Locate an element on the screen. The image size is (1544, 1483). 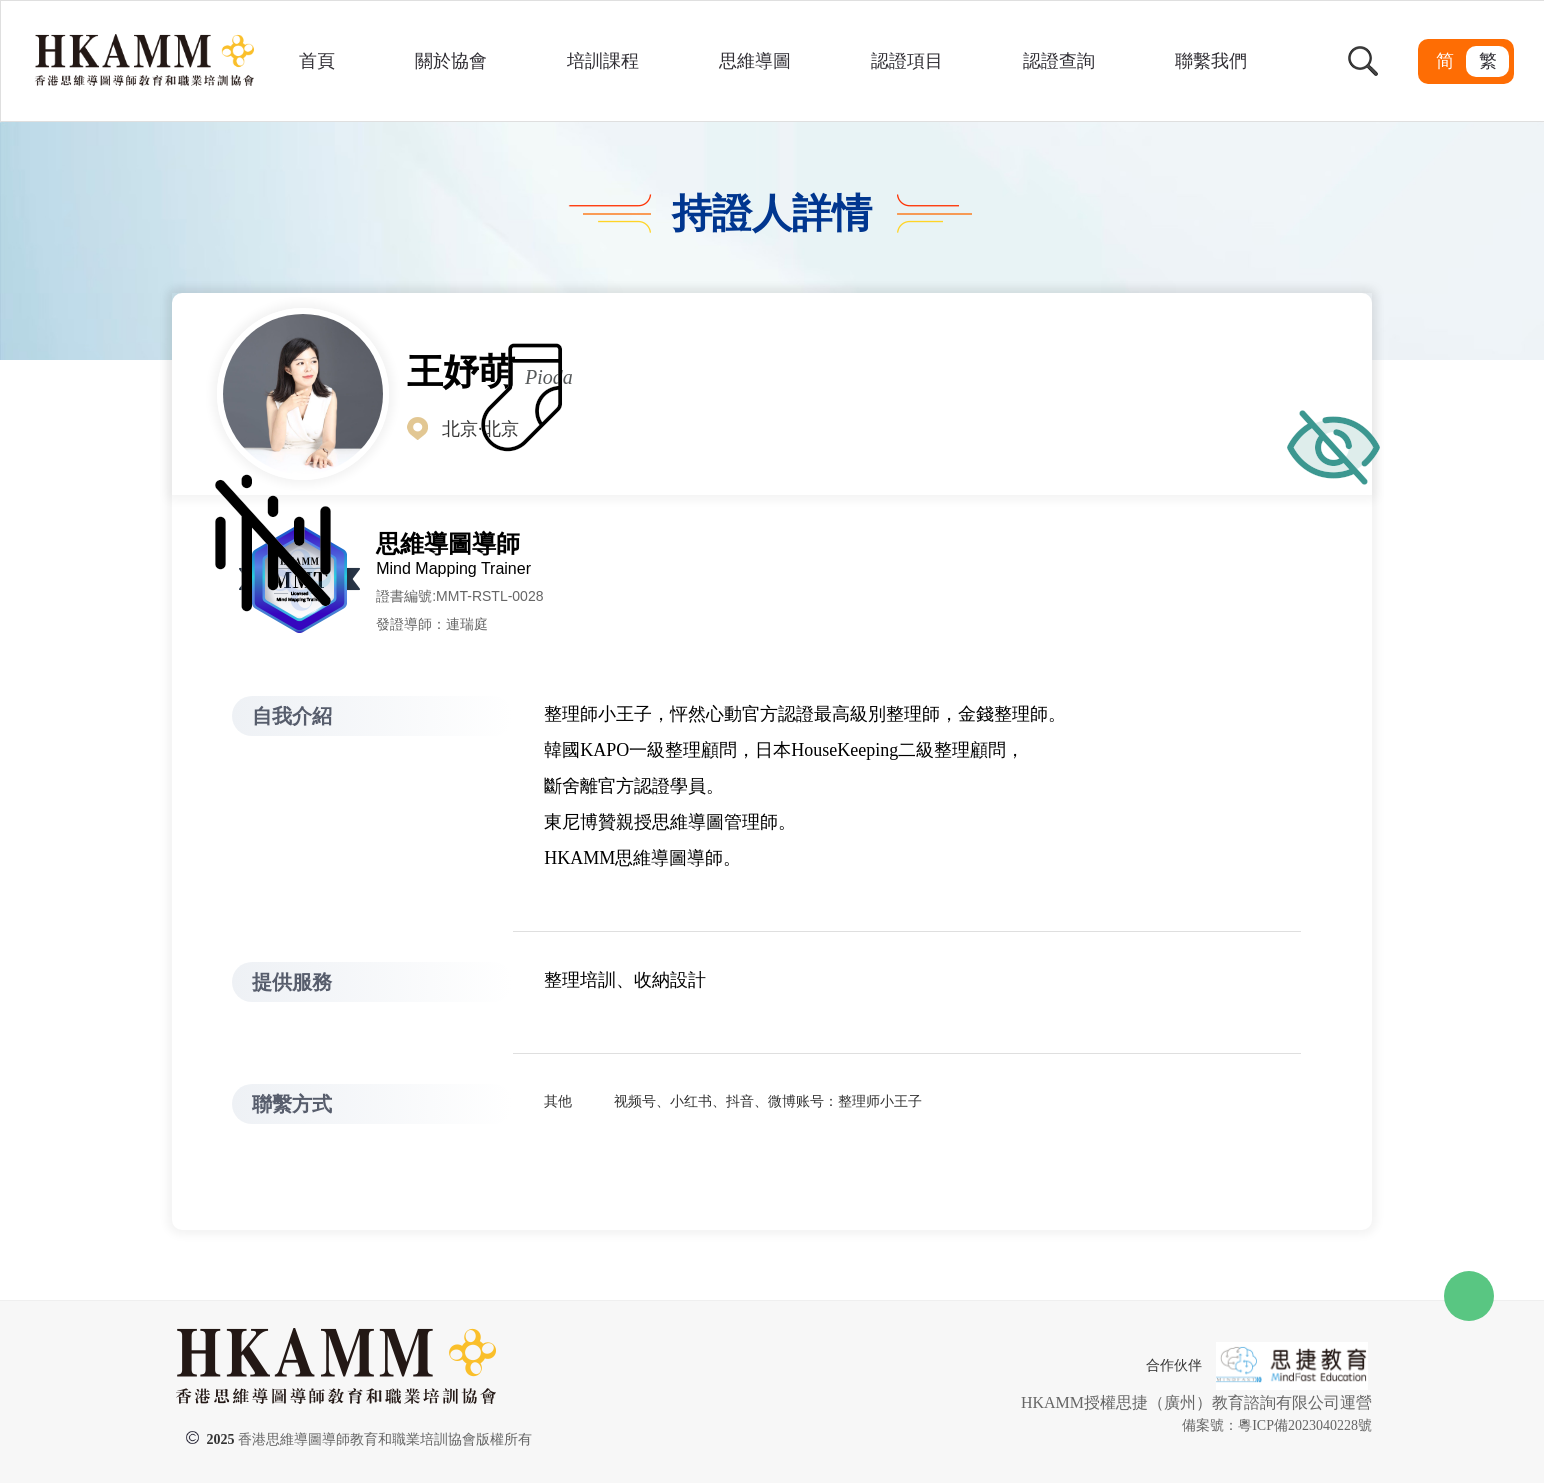
browse clothing or apparel items is located at coordinates (525, 395).